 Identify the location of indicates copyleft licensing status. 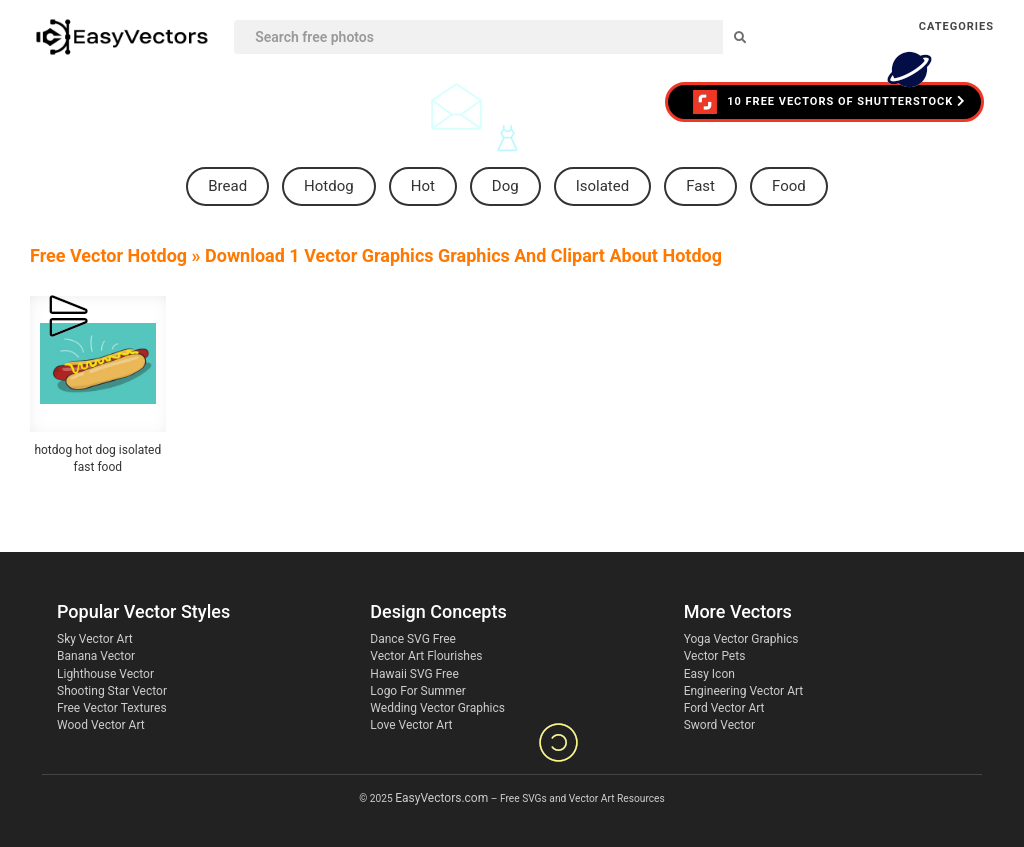
(558, 742).